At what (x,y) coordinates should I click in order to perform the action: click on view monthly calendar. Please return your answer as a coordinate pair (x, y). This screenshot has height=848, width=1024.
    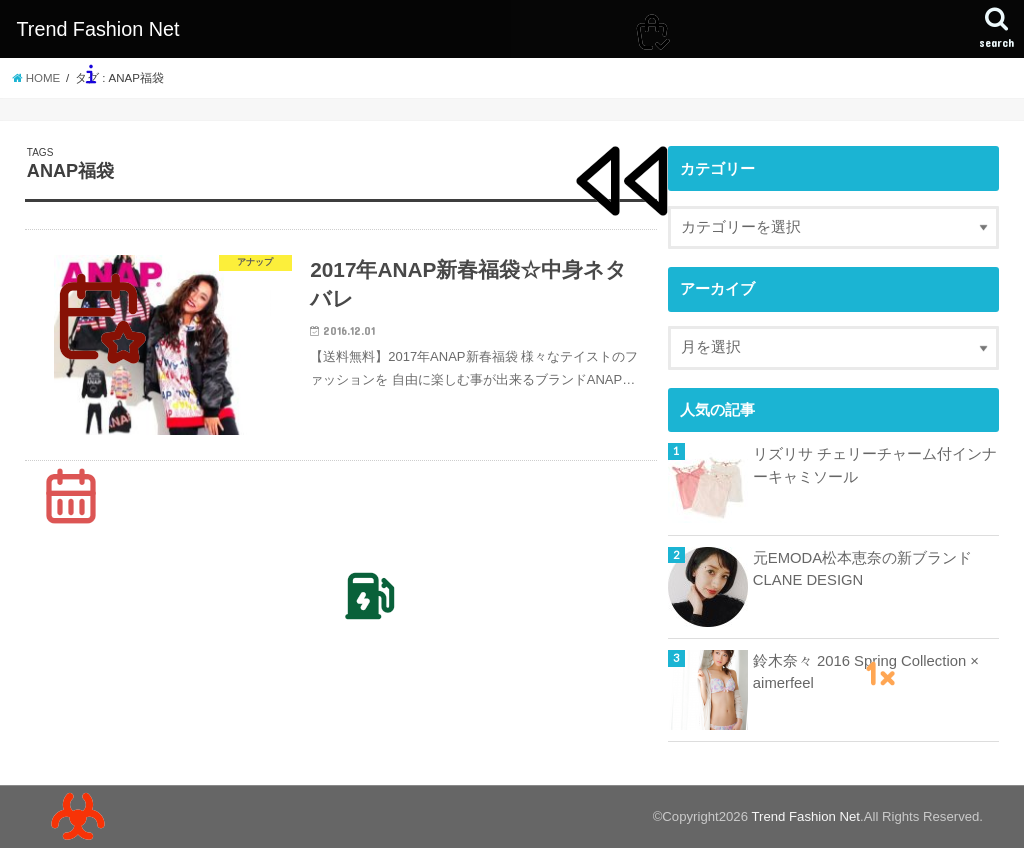
    Looking at the image, I should click on (71, 496).